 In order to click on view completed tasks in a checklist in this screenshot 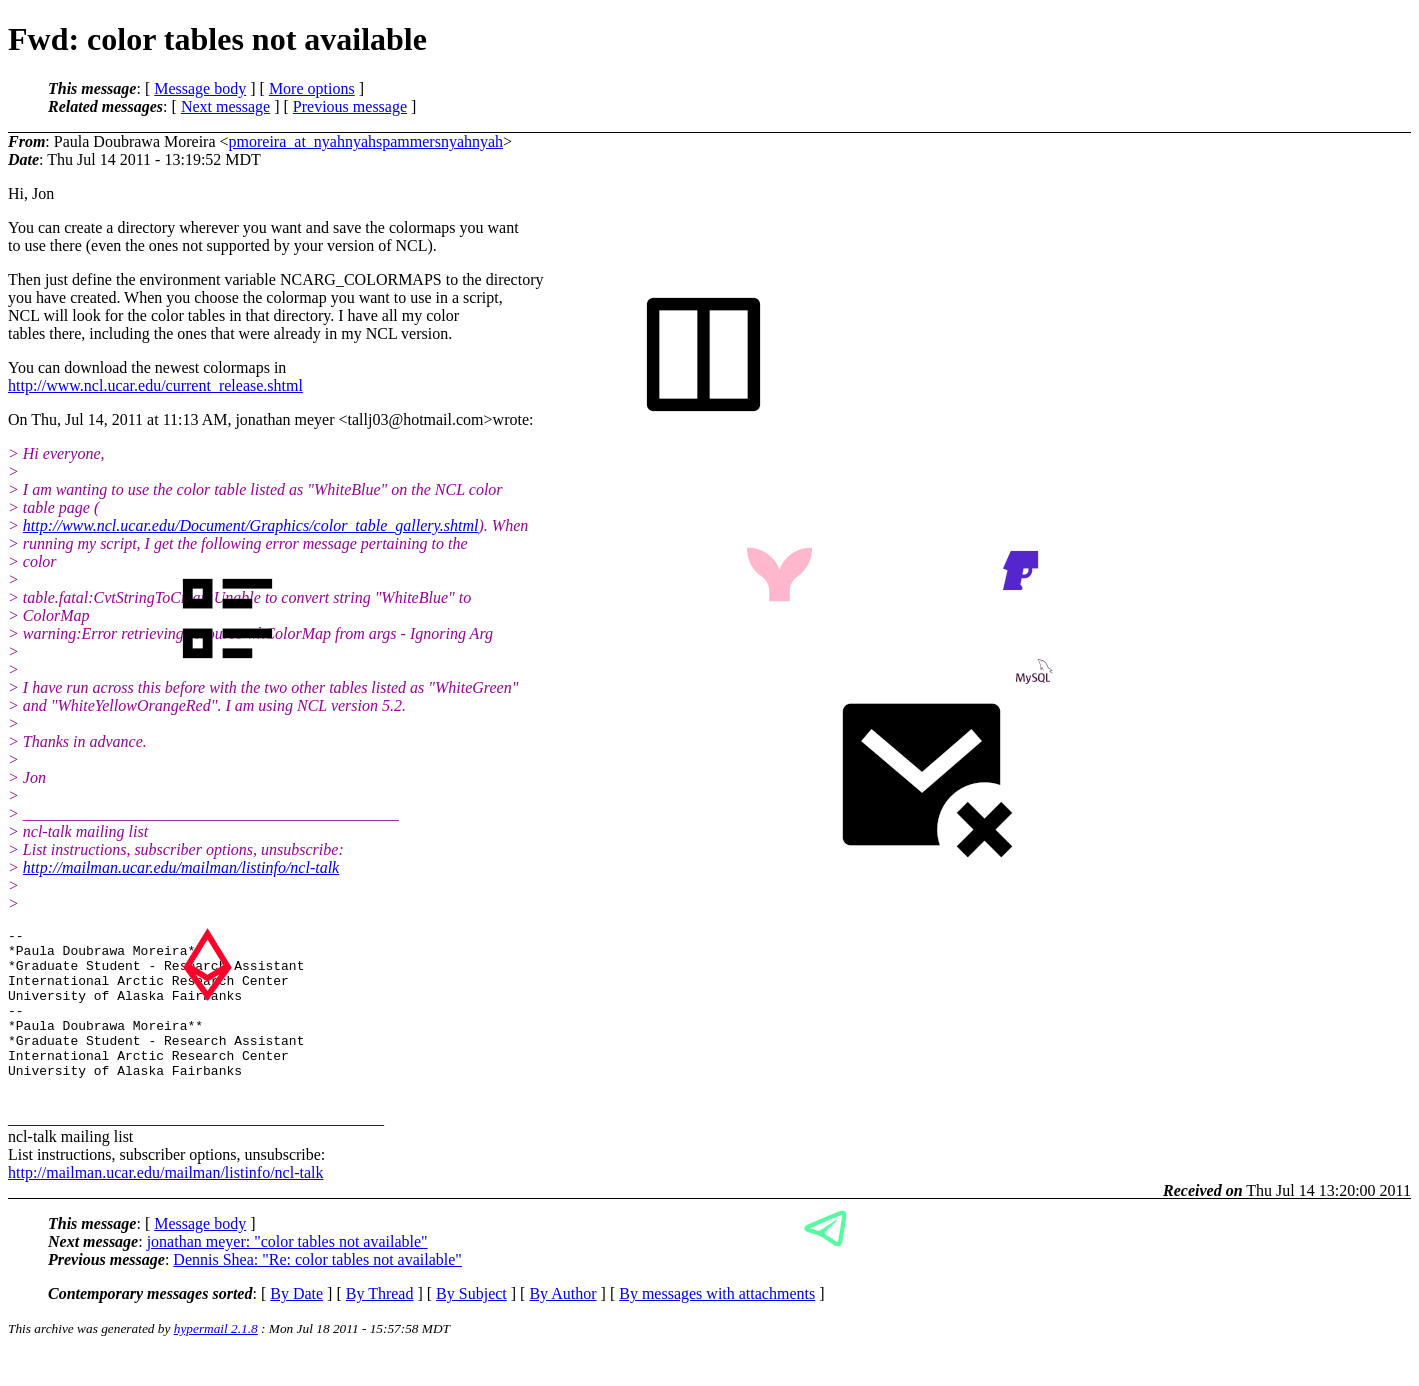, I will do `click(227, 618)`.